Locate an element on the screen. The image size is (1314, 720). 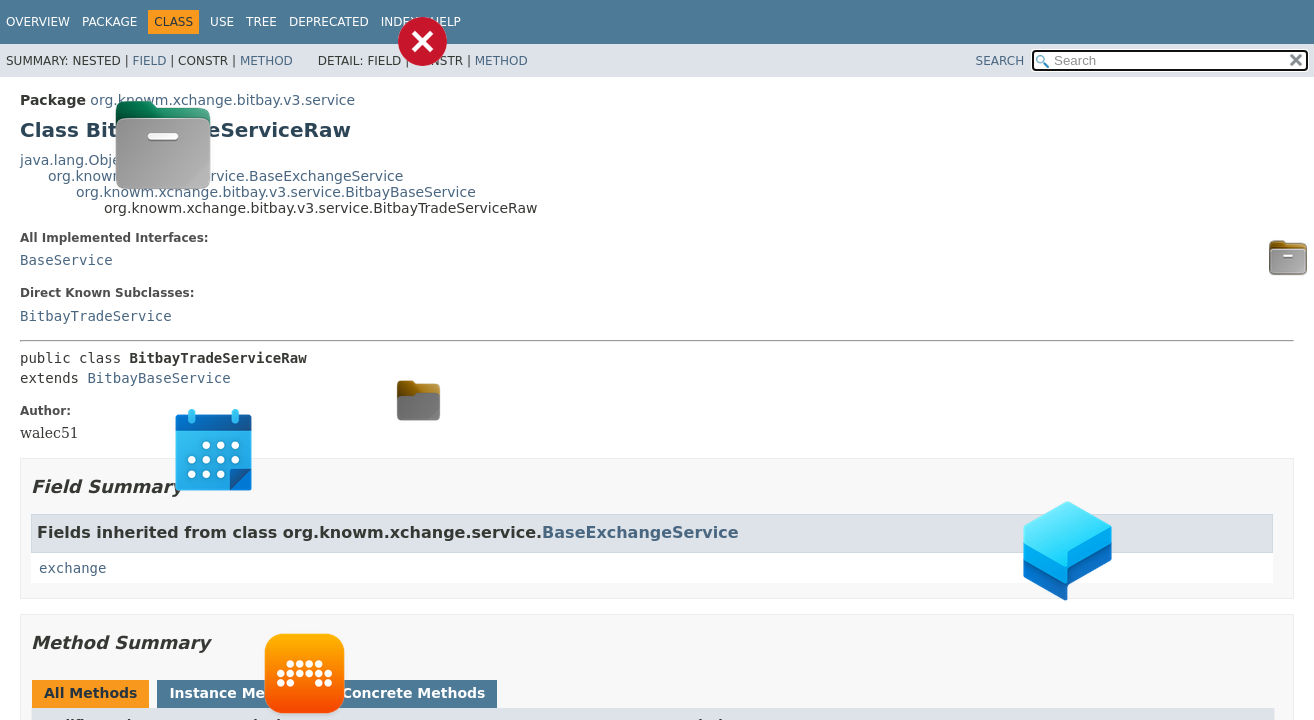
open bitwig studio music production software is located at coordinates (304, 673).